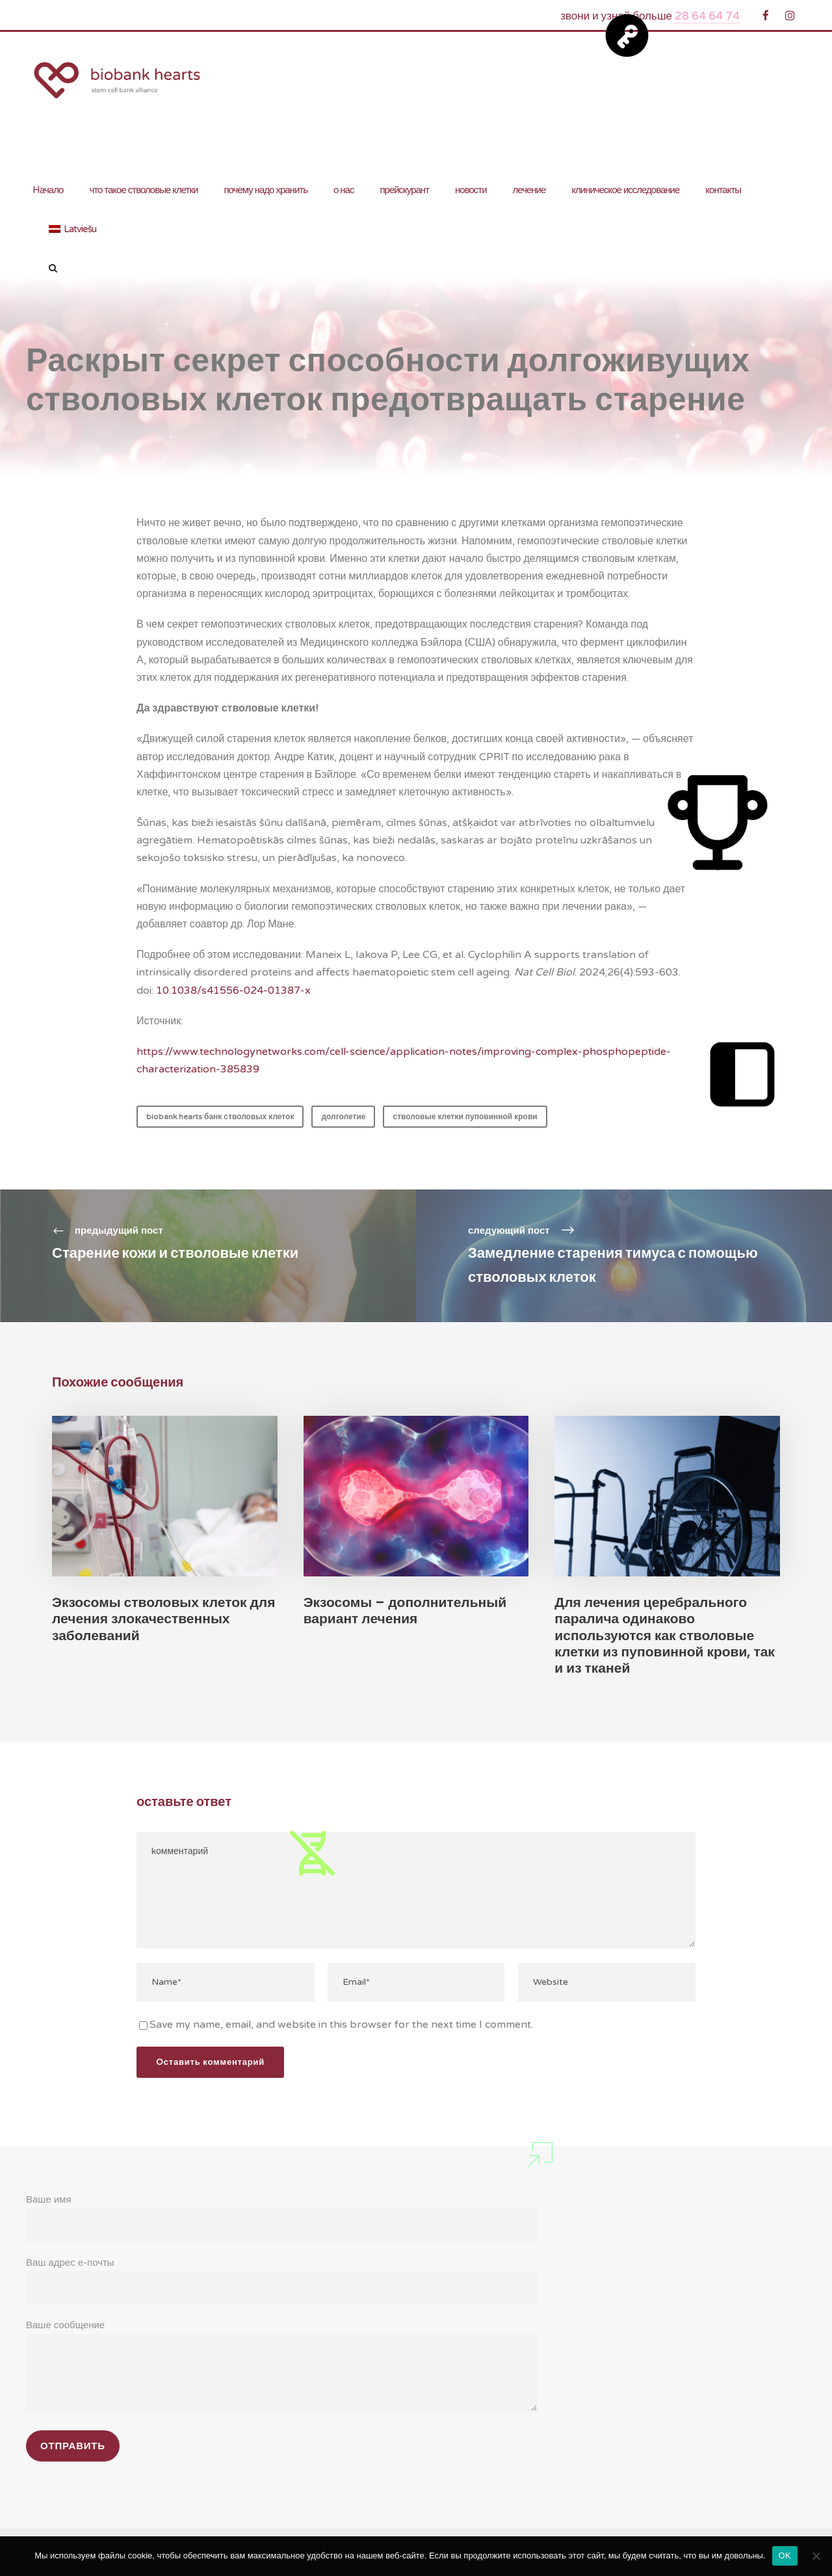  What do you see at coordinates (627, 35) in the screenshot?
I see `access security or authentication settings` at bounding box center [627, 35].